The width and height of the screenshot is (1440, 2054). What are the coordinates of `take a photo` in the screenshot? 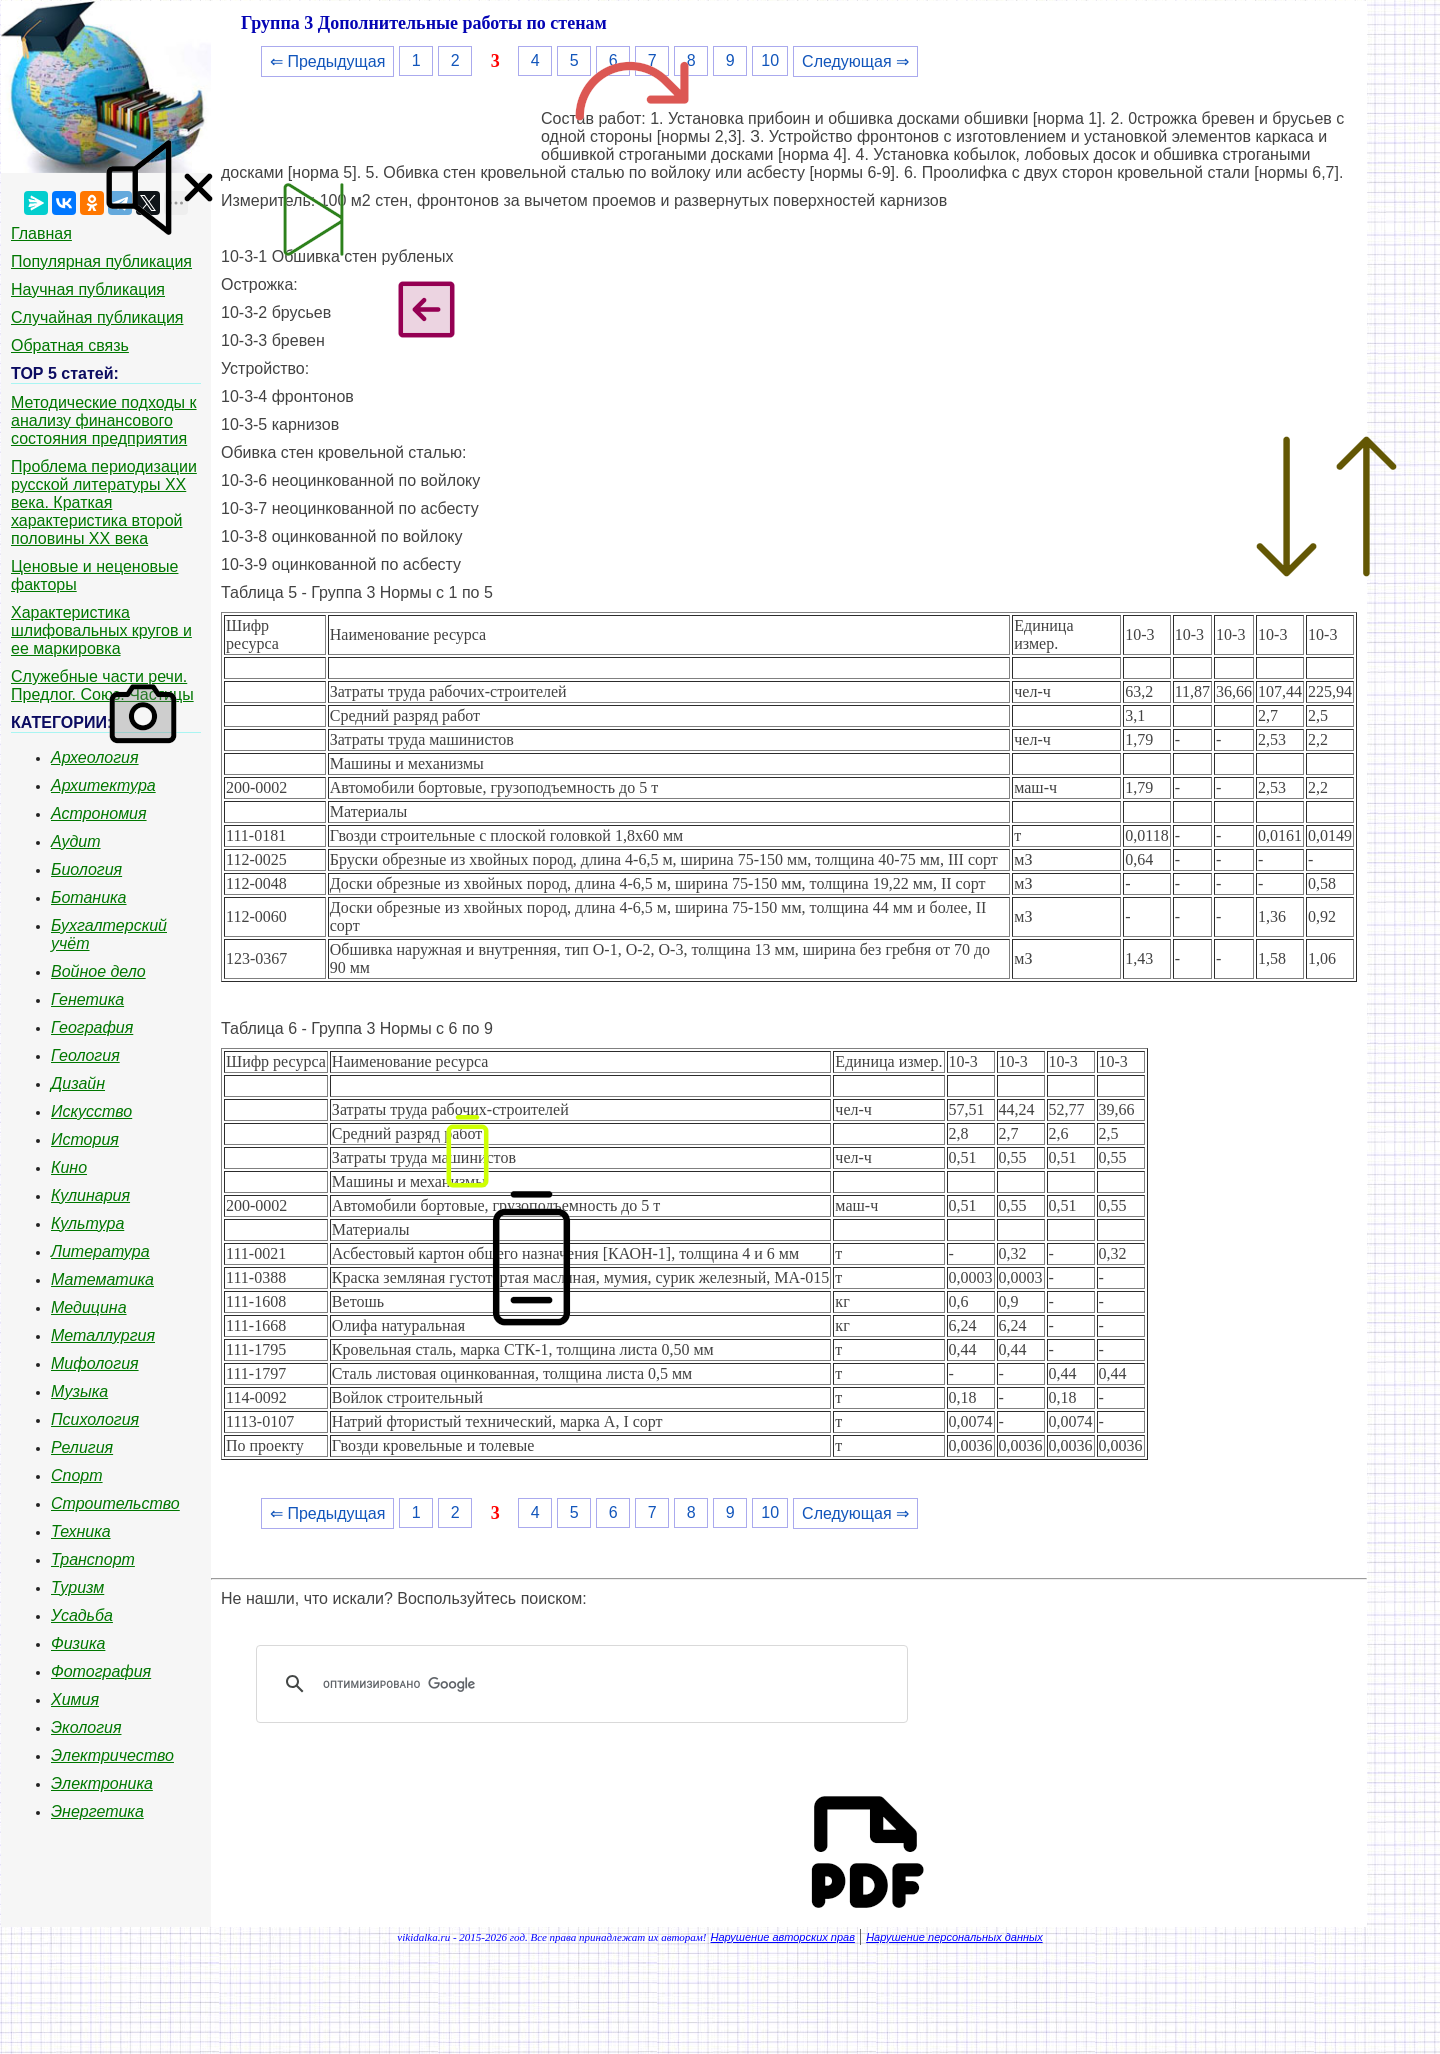 It's located at (143, 715).